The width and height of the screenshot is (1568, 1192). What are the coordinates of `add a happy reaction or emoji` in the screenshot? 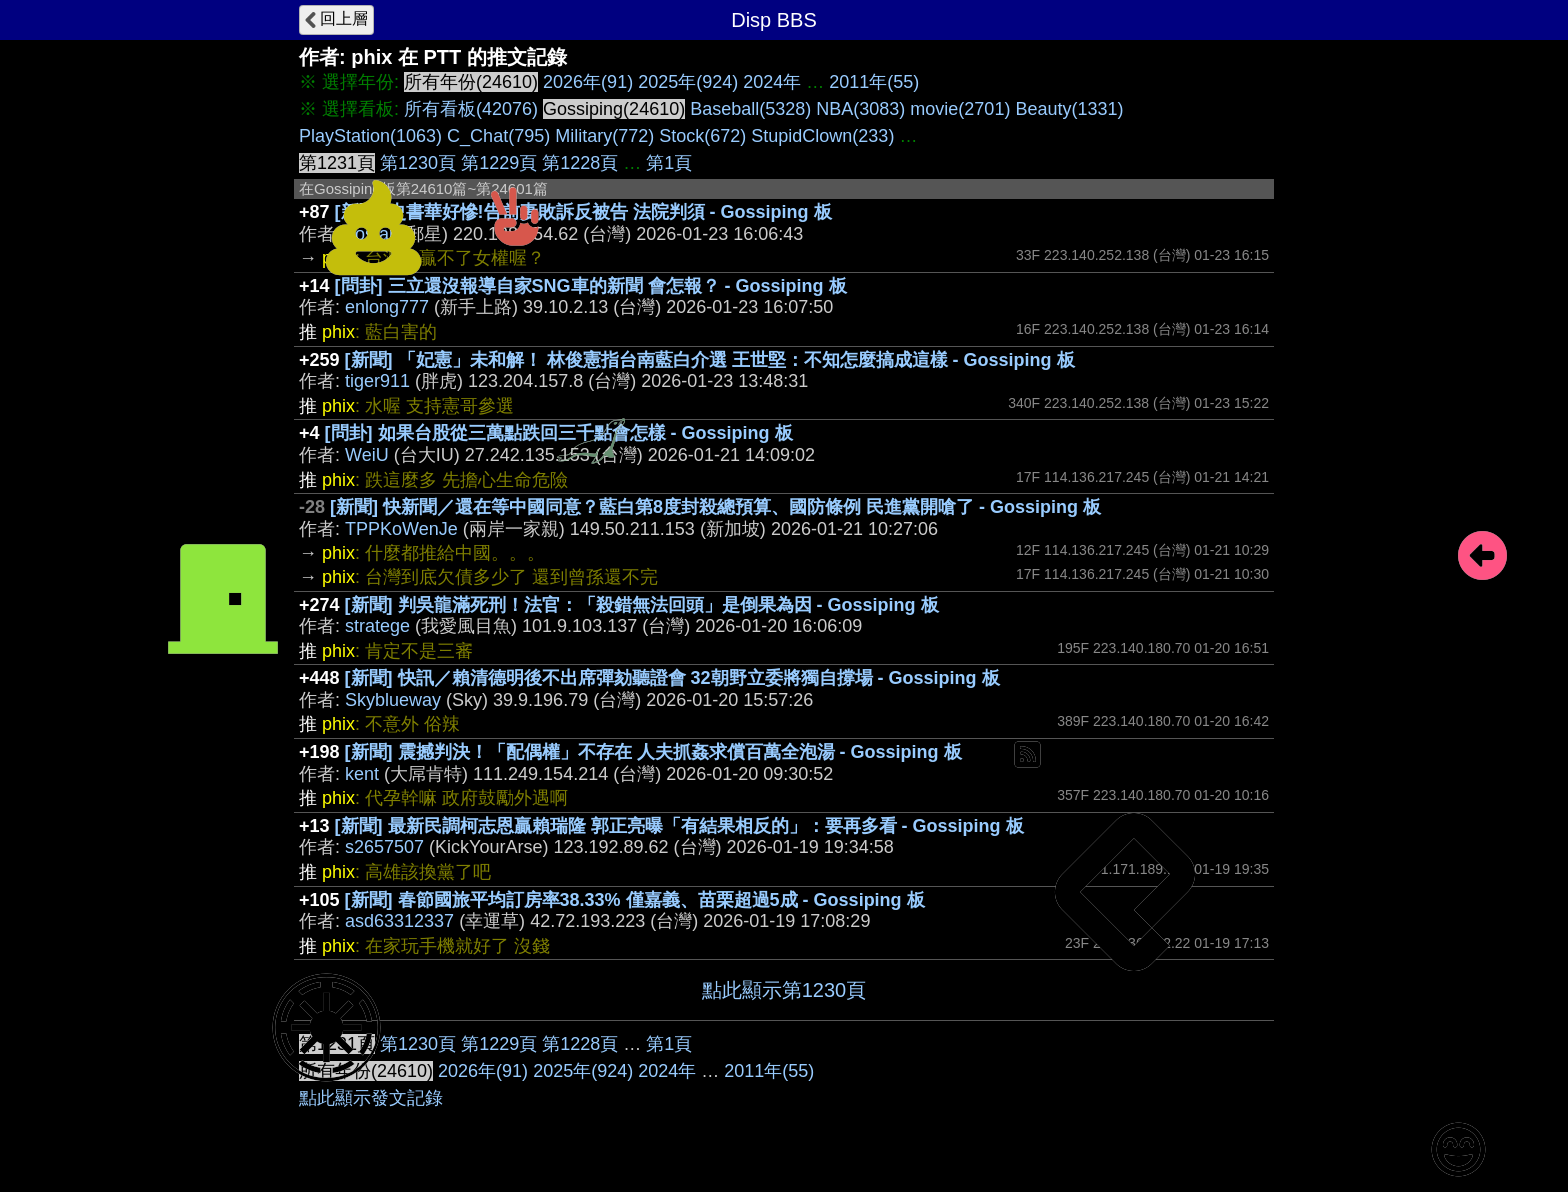 It's located at (1458, 1149).